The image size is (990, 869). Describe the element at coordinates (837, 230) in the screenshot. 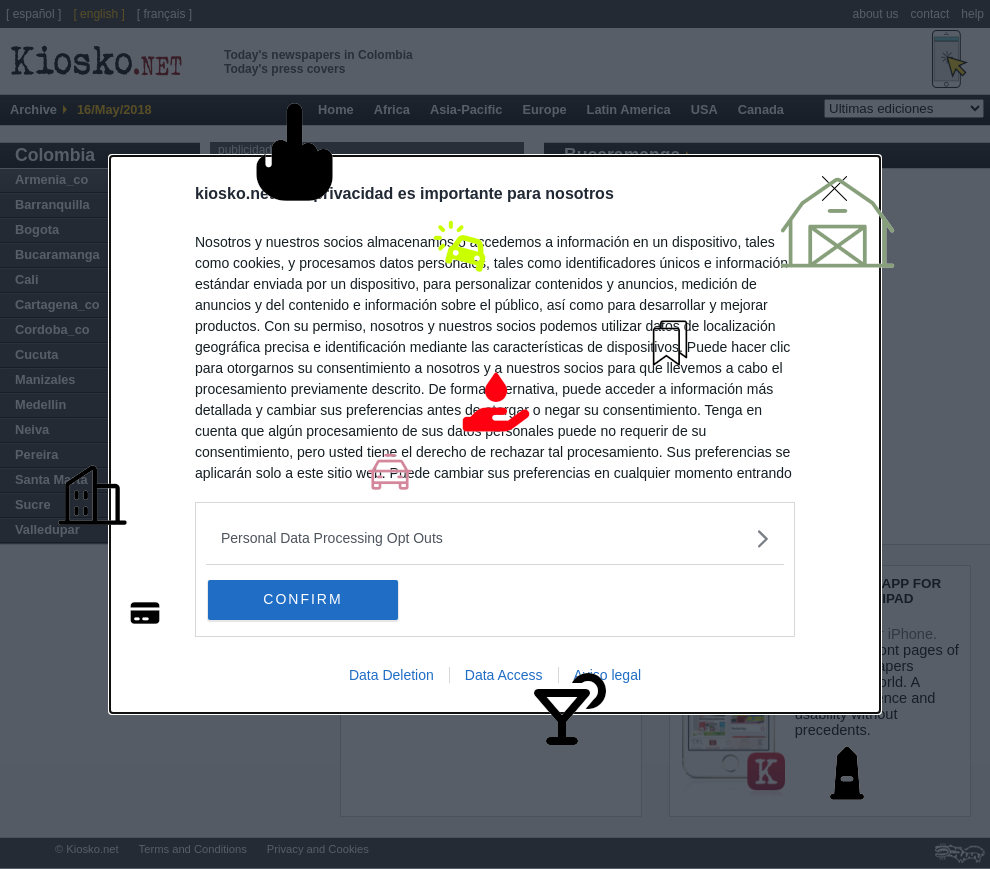

I see `access farm or agricultural settings` at that location.